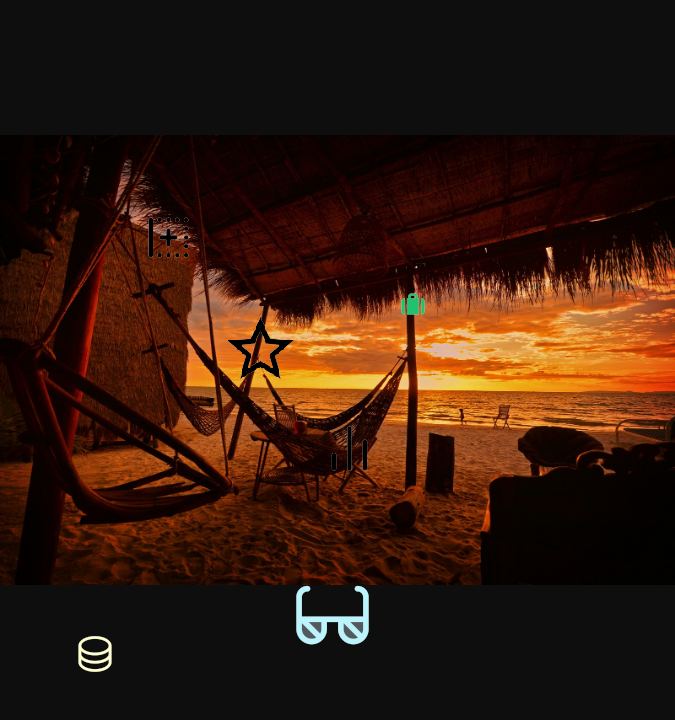 This screenshot has width=675, height=720. I want to click on view bar chart or statistics, so click(349, 448).